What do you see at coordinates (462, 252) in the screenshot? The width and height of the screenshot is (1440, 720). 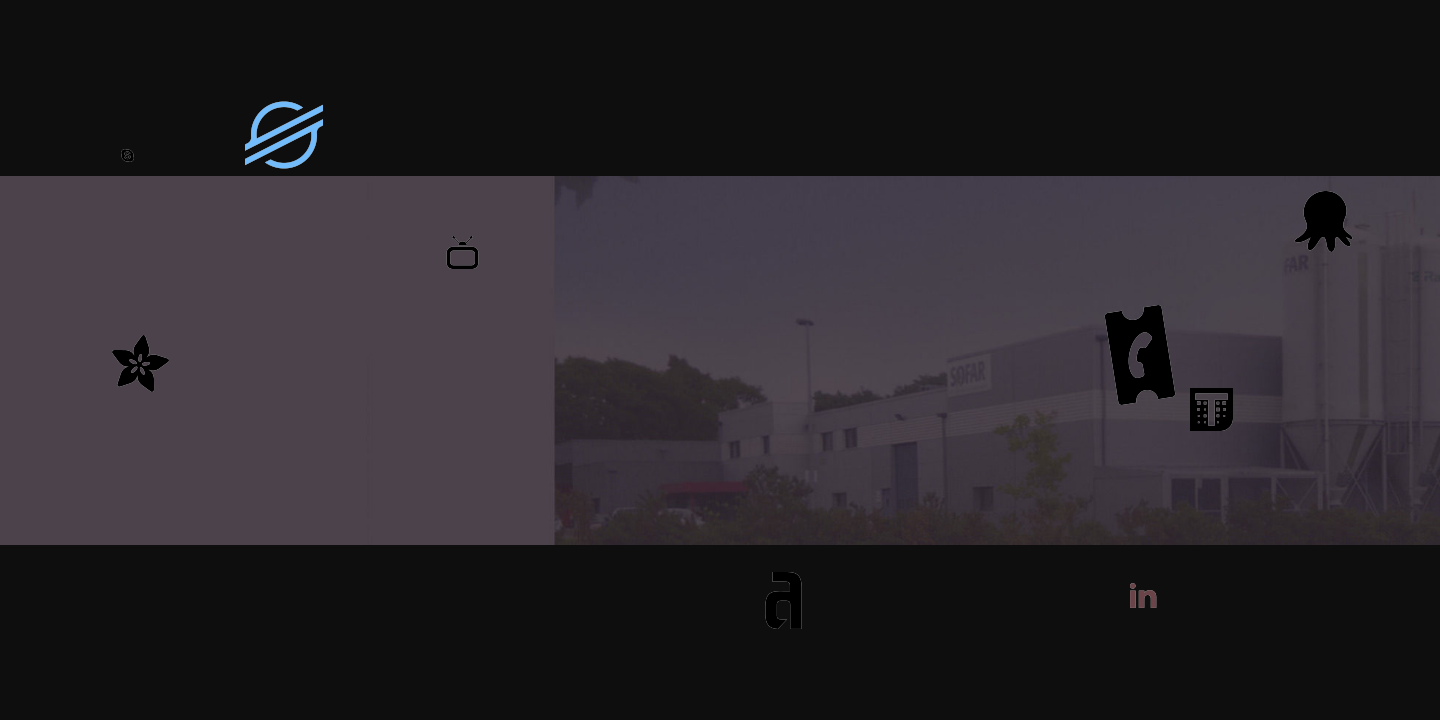 I see `open the MyShows app` at bounding box center [462, 252].